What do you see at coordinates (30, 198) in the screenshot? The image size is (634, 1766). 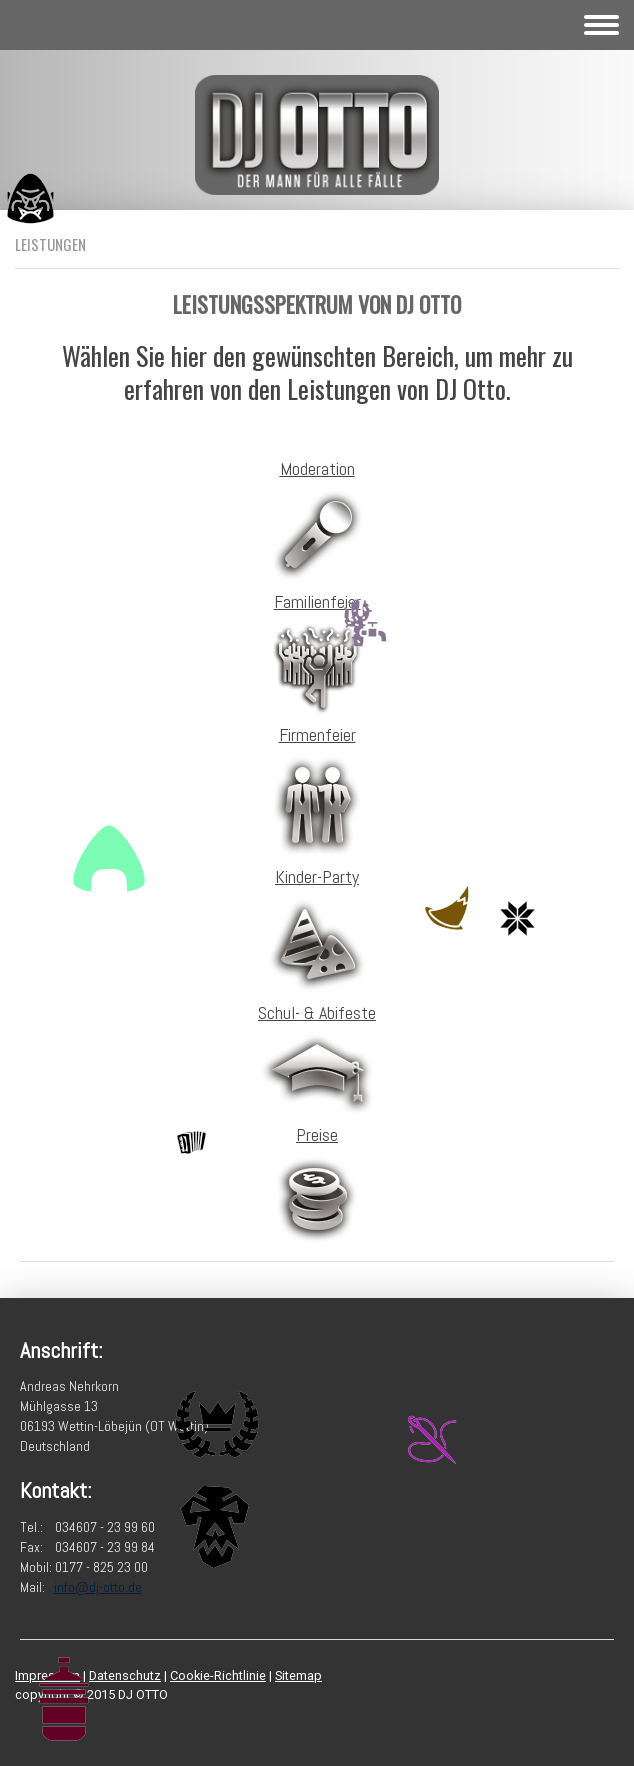 I see `select ogre character or enemy type` at bounding box center [30, 198].